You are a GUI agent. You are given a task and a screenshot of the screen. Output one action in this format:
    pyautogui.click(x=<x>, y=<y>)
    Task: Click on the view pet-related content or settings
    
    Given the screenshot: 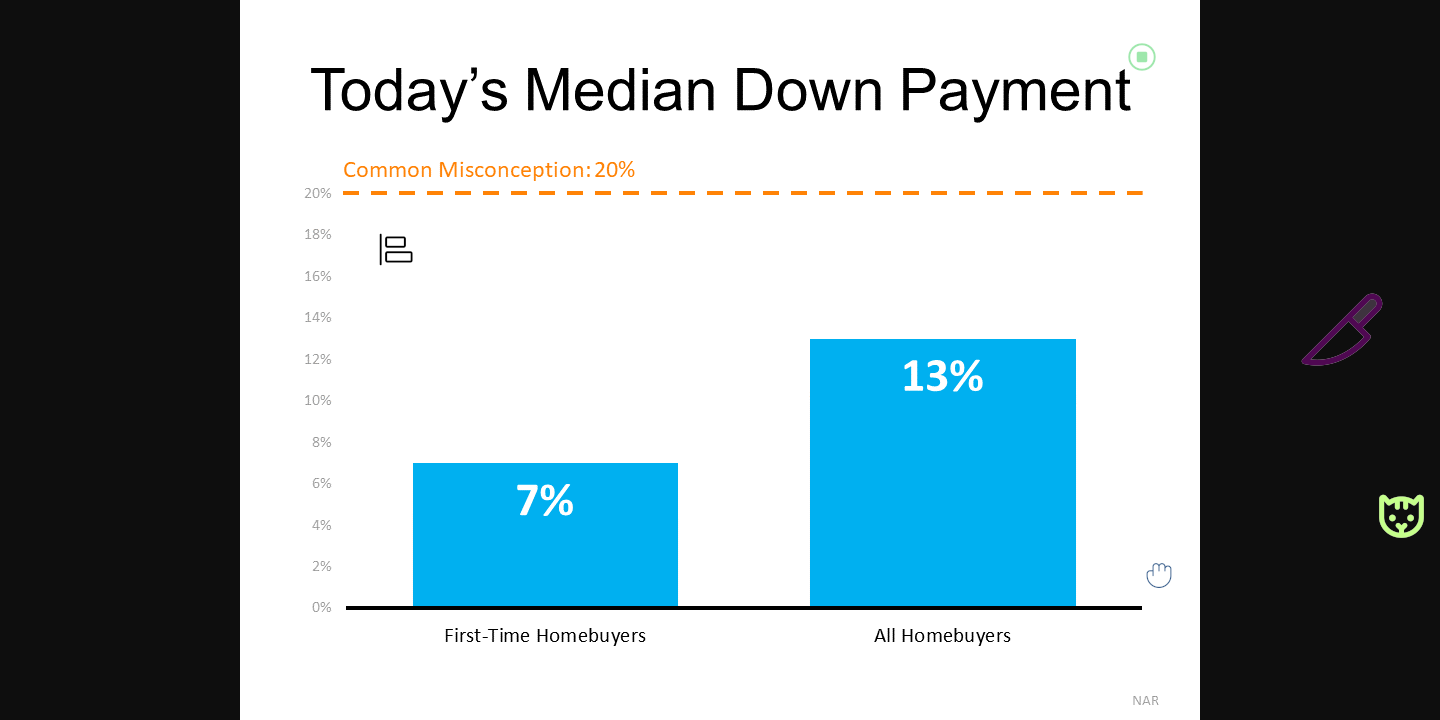 What is the action you would take?
    pyautogui.click(x=1401, y=515)
    